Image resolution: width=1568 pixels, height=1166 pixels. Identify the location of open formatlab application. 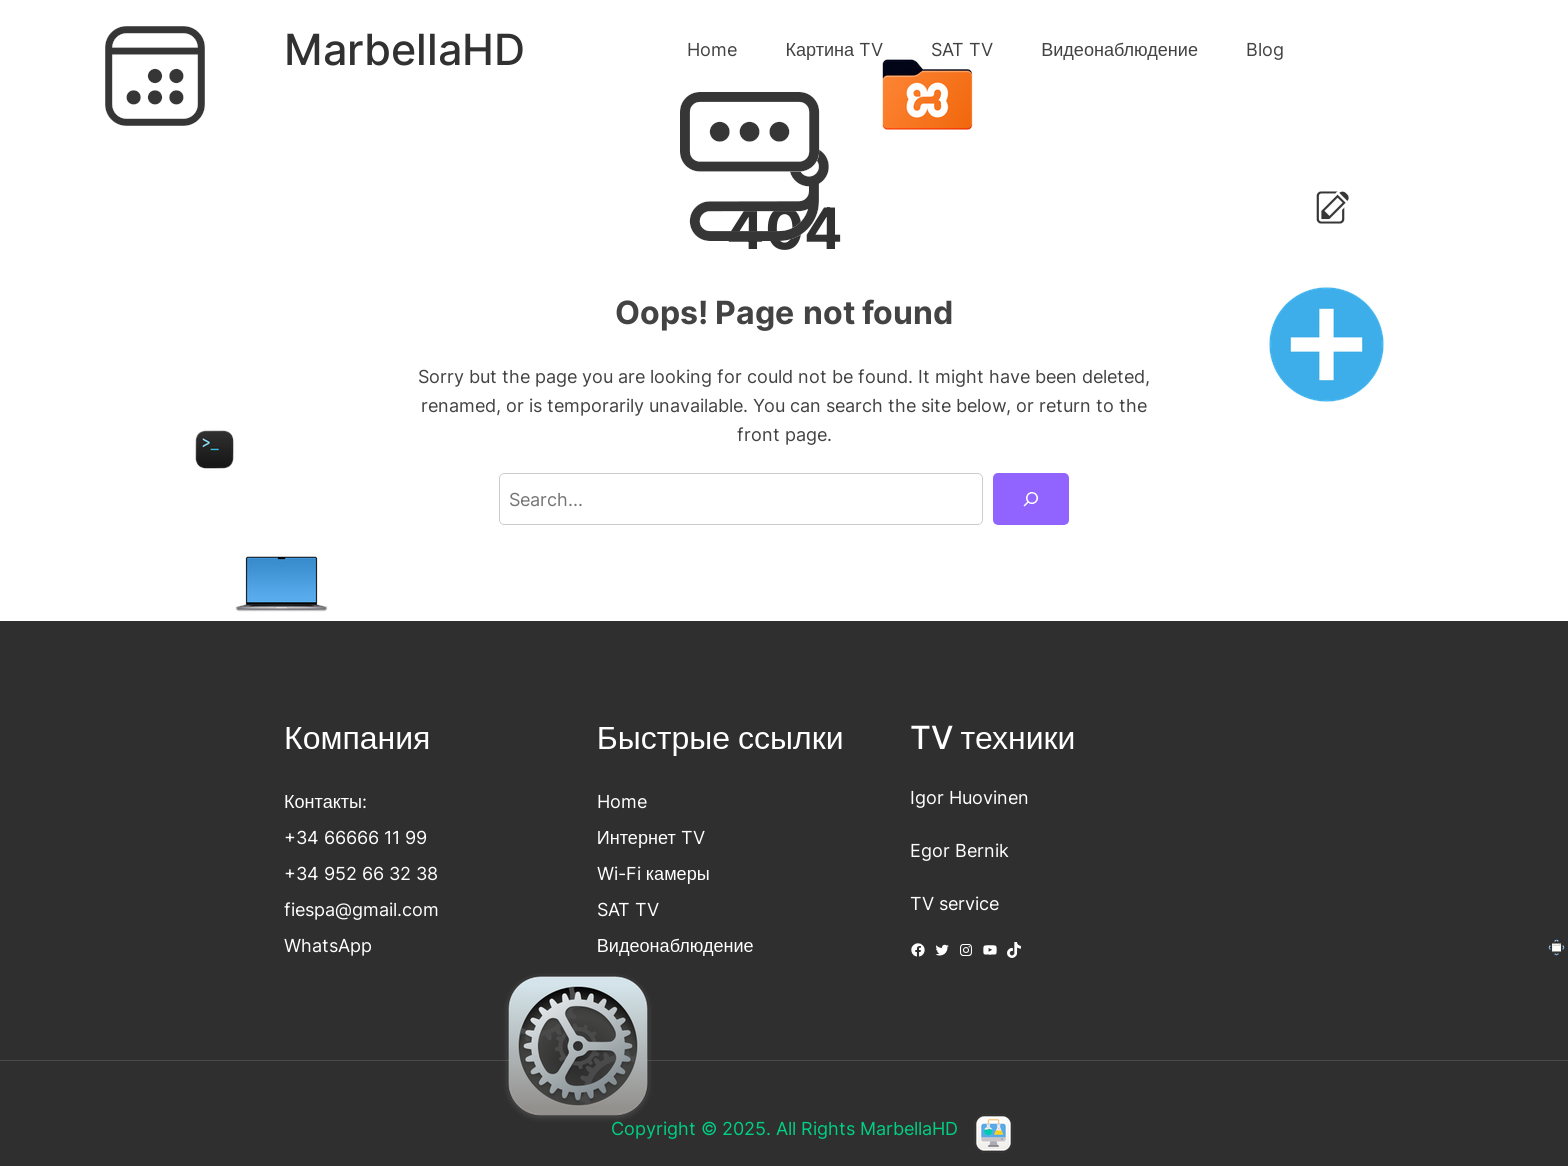
(993, 1133).